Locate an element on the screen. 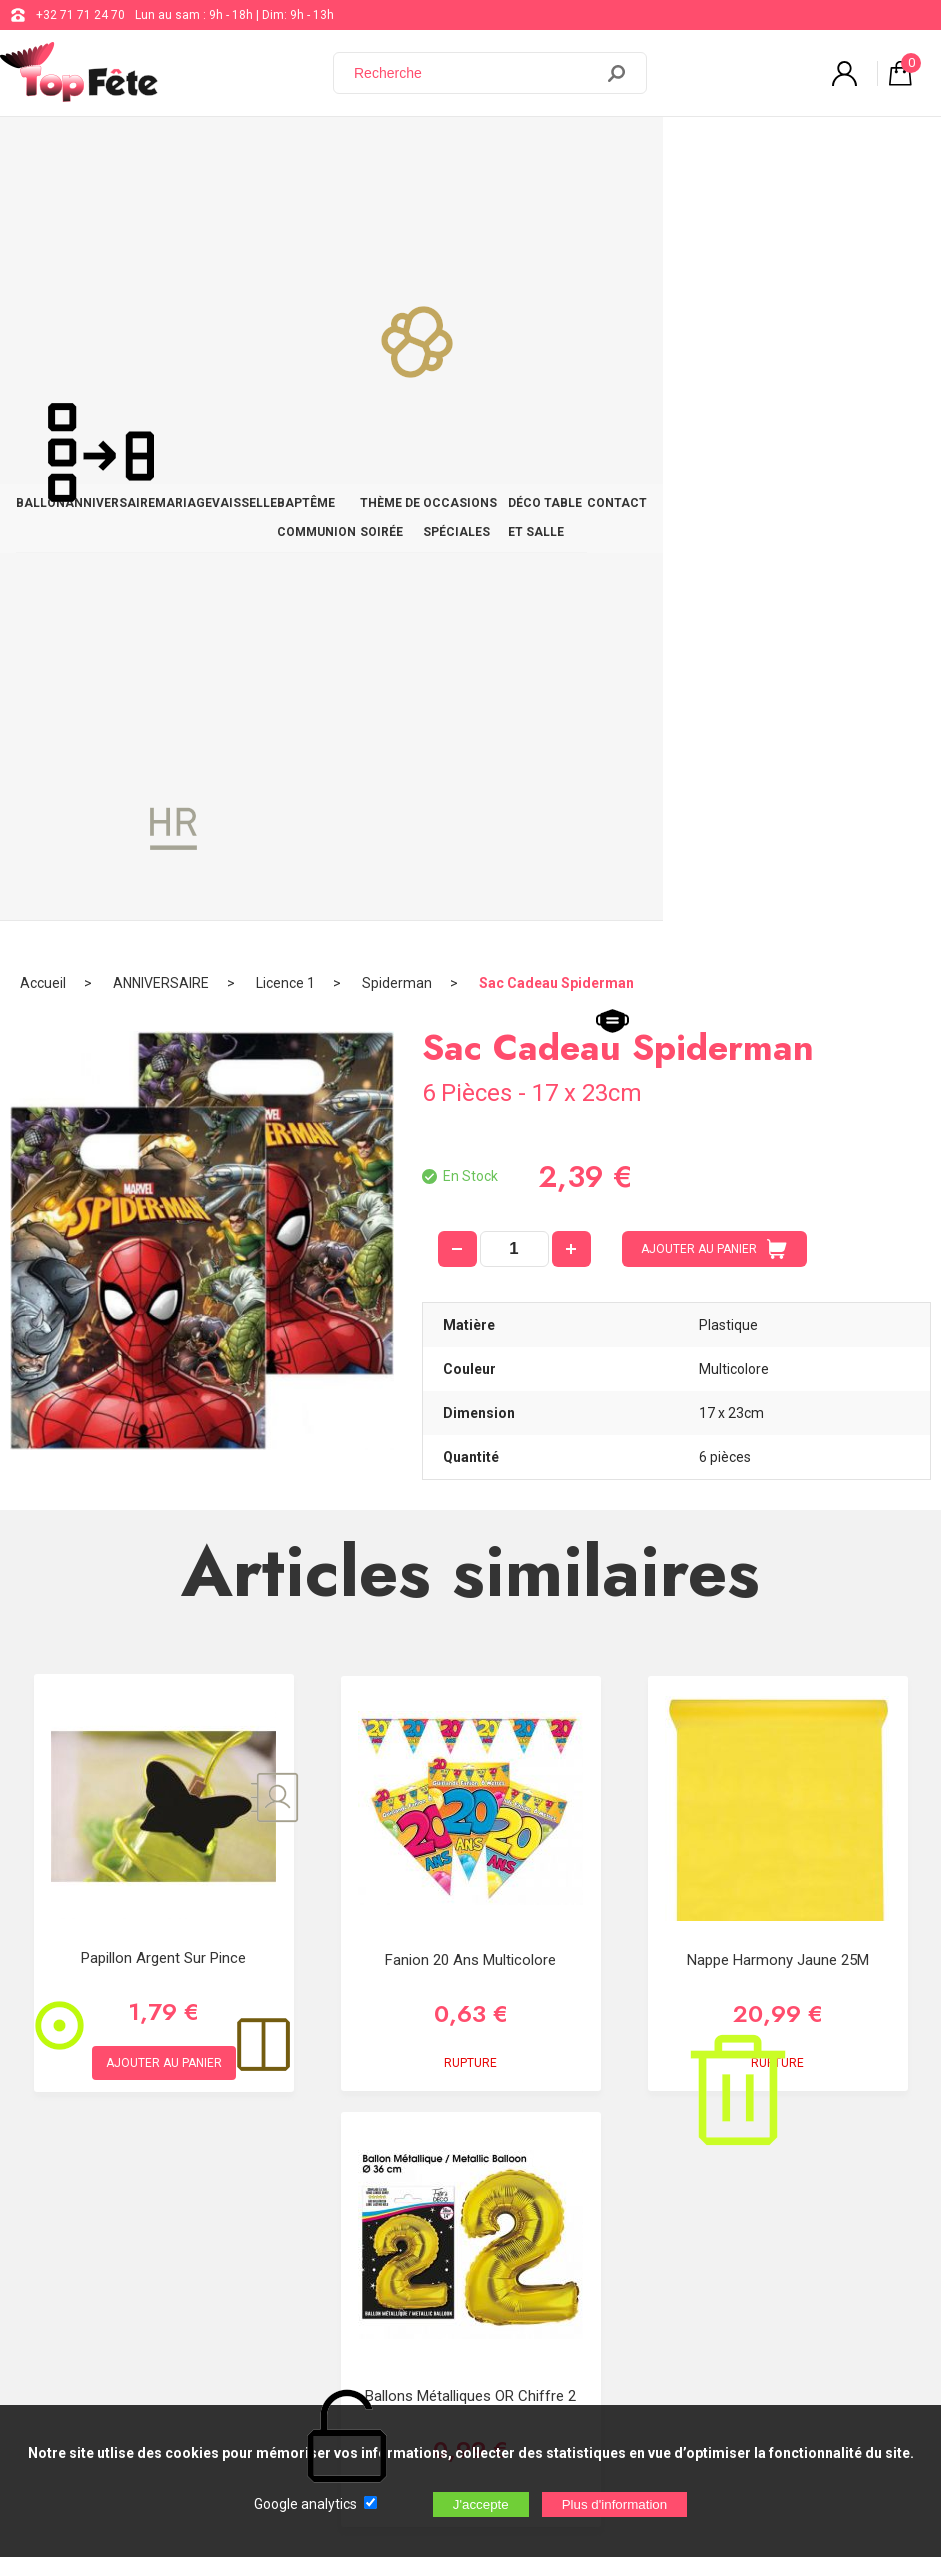 This screenshot has width=941, height=2557. delete selected item is located at coordinates (738, 2090).